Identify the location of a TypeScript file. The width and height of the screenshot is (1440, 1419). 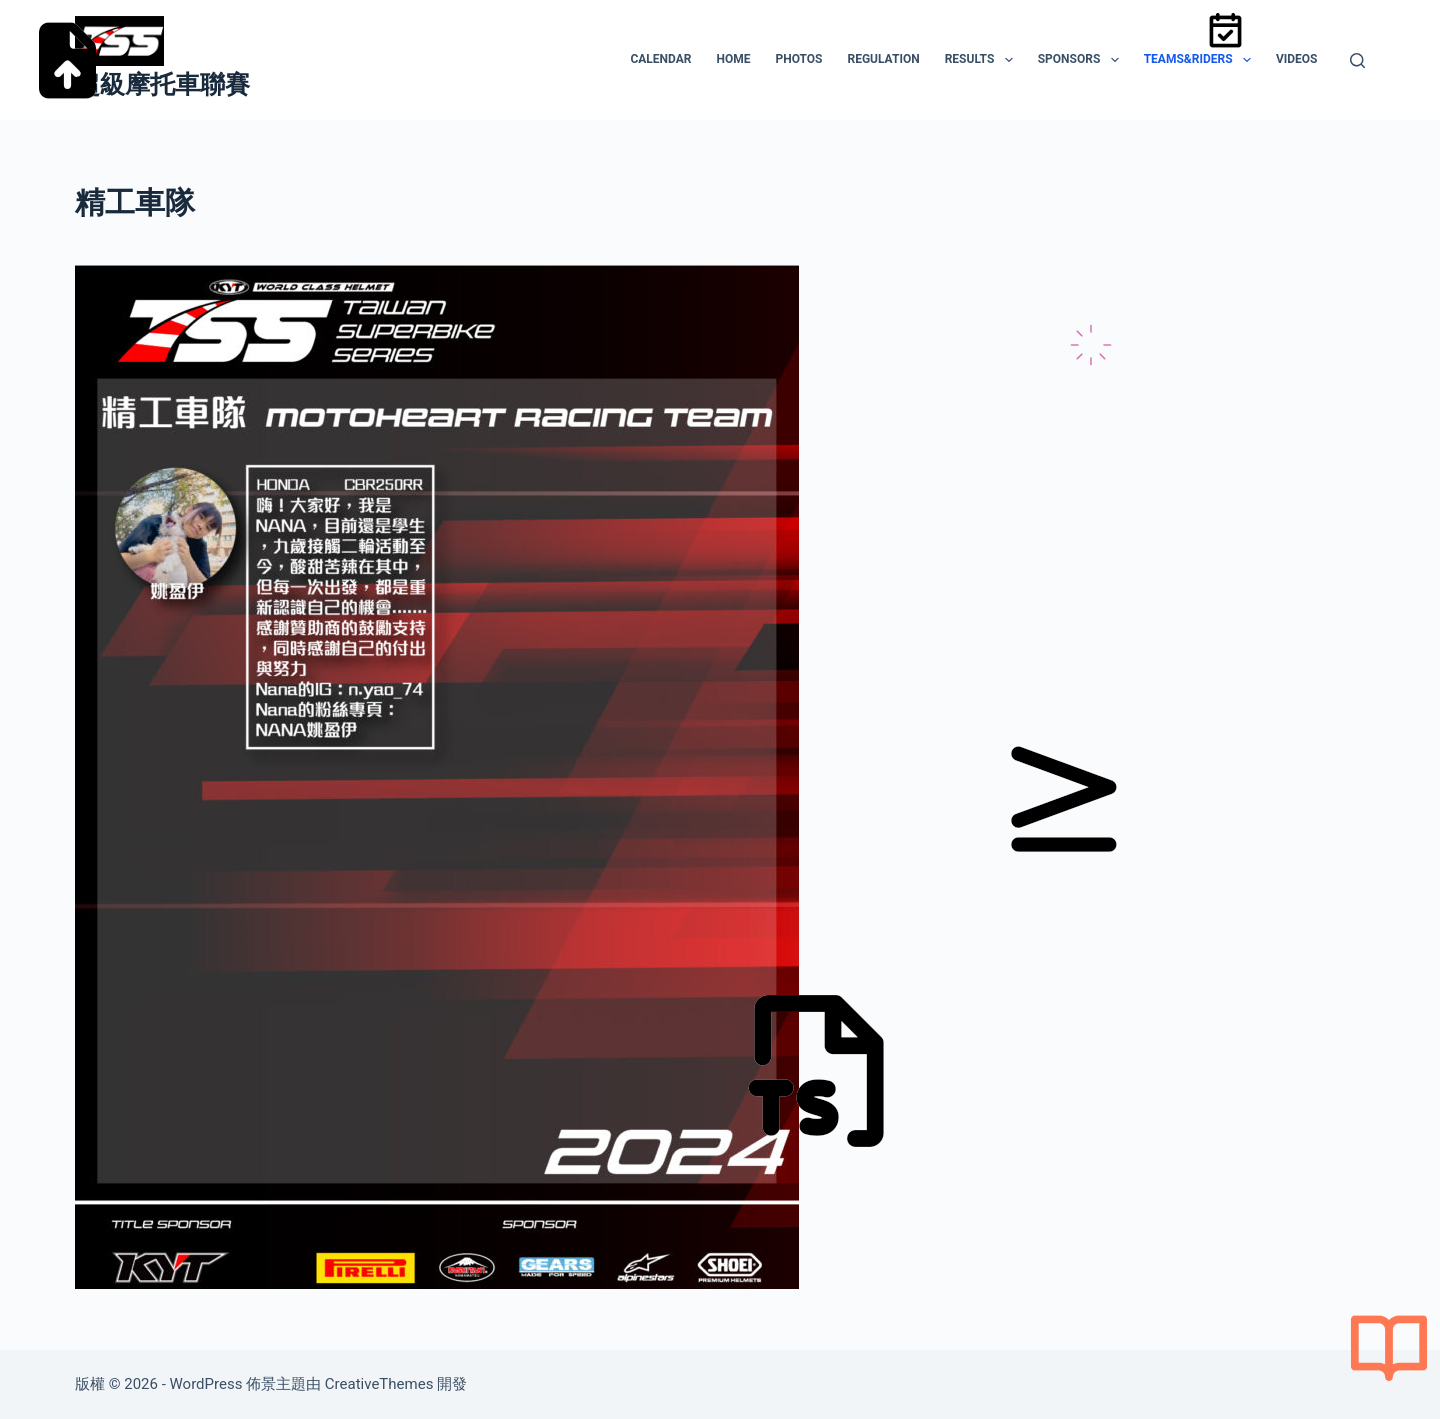
(819, 1071).